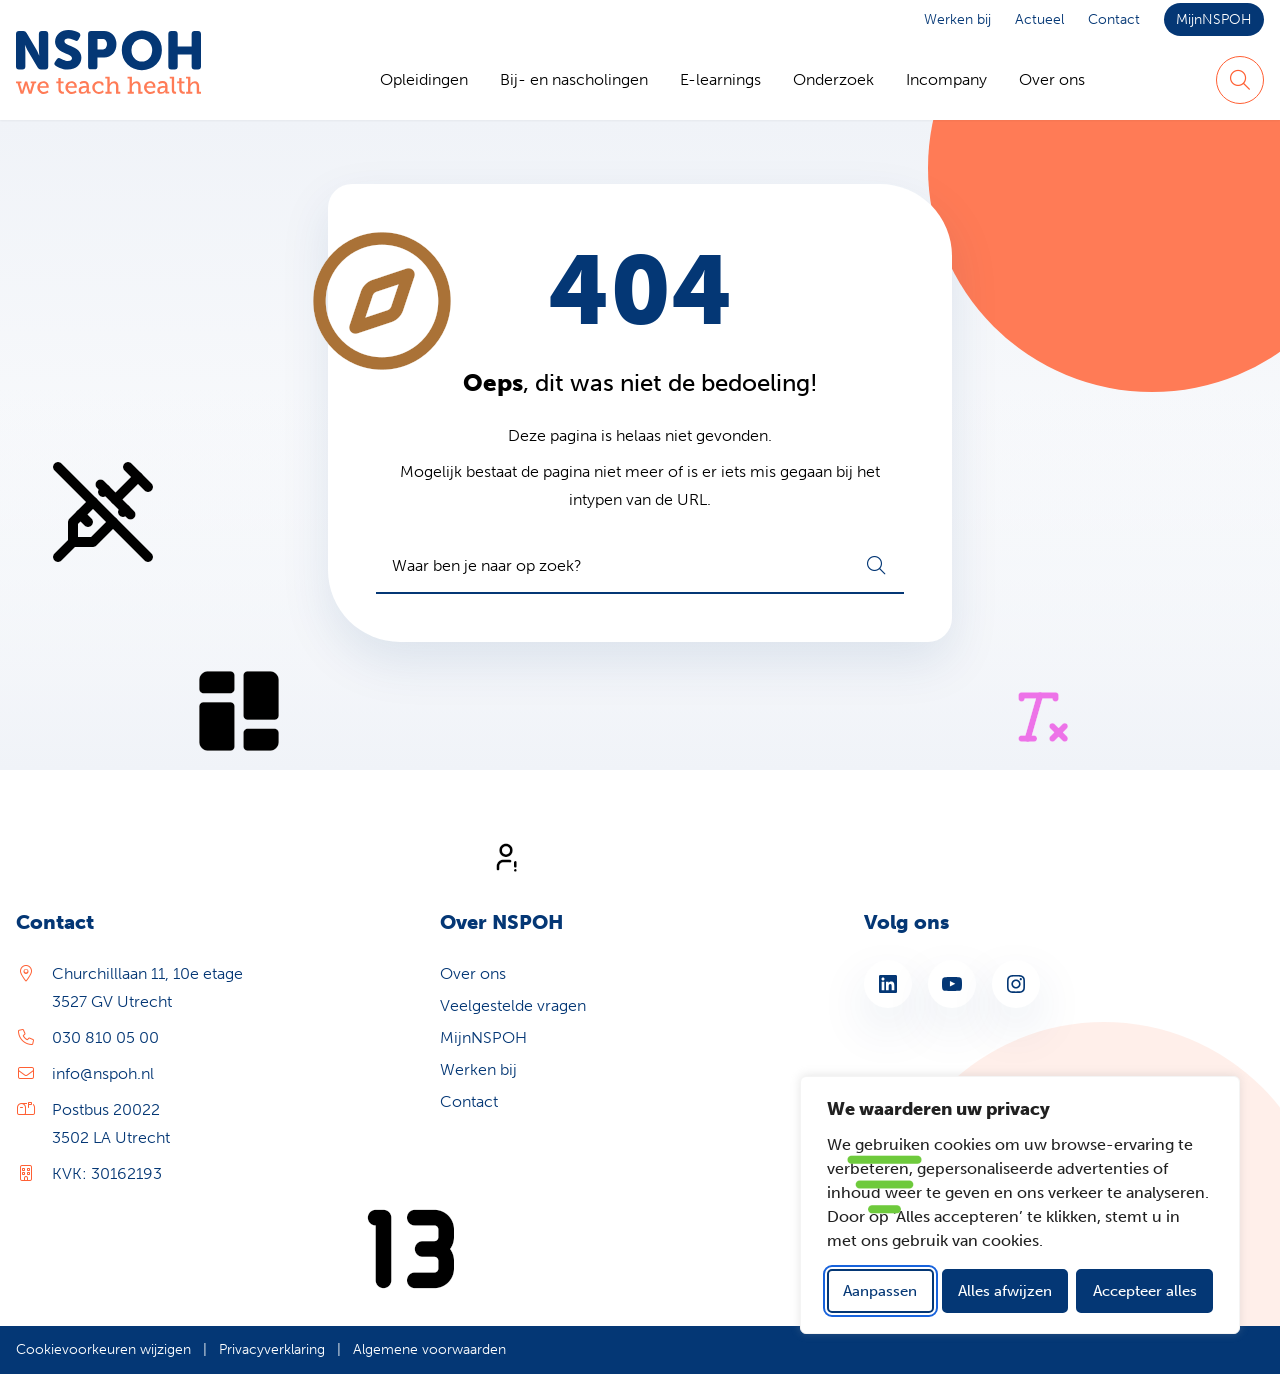 The height and width of the screenshot is (1374, 1280). What do you see at coordinates (382, 301) in the screenshot?
I see `access navigation or direction features` at bounding box center [382, 301].